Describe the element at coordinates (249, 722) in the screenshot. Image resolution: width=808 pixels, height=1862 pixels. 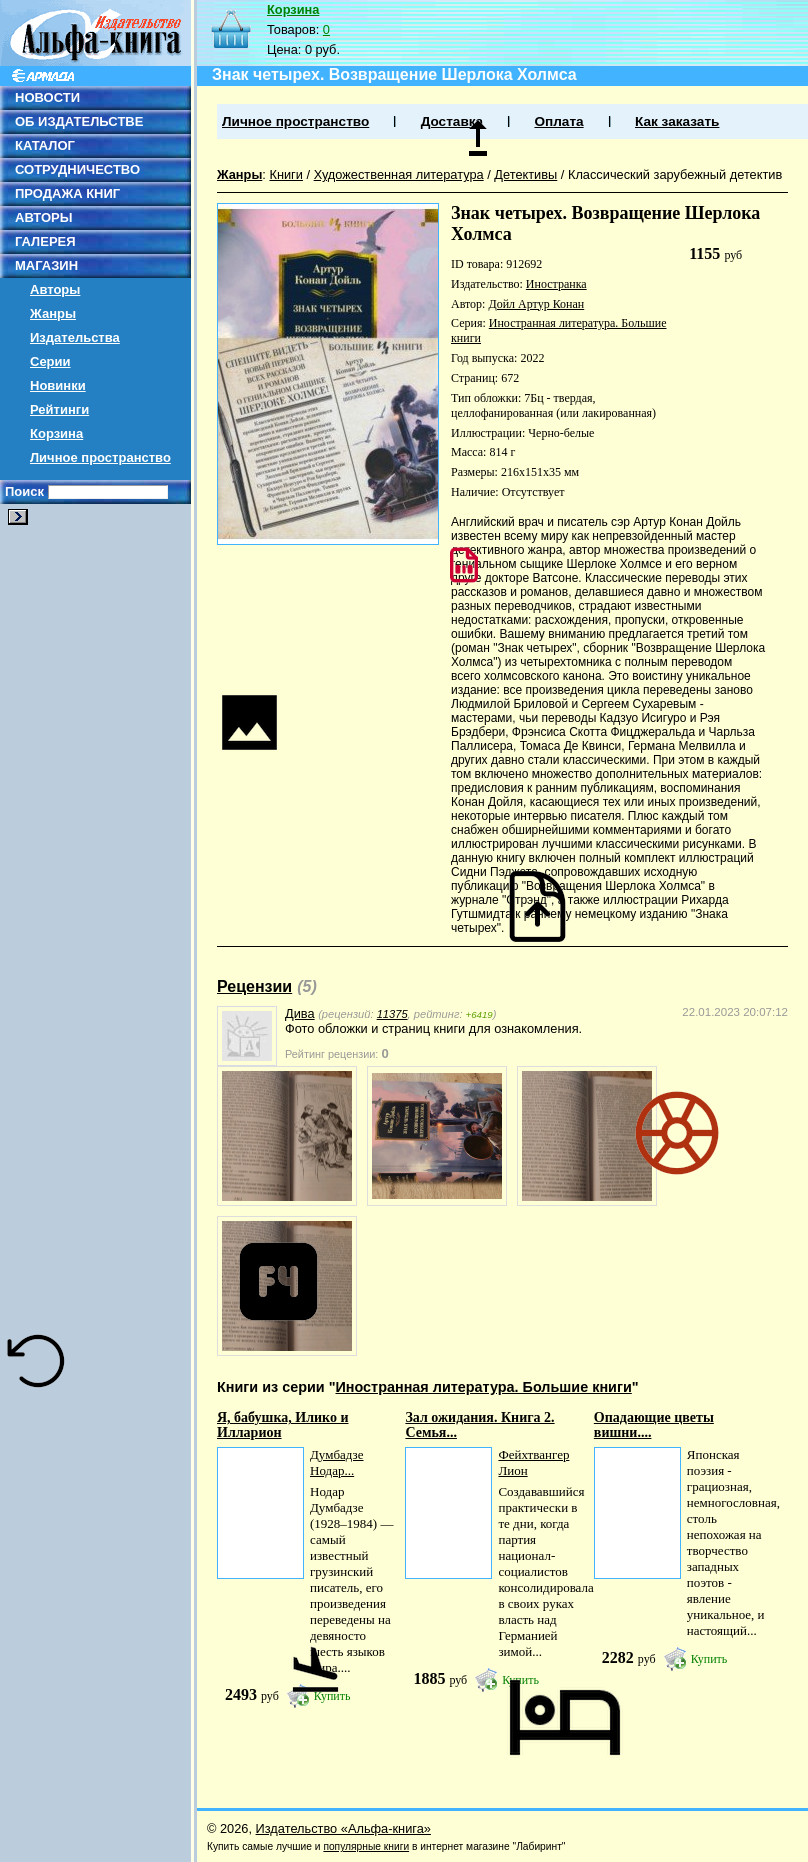
I see `view photos or images` at that location.